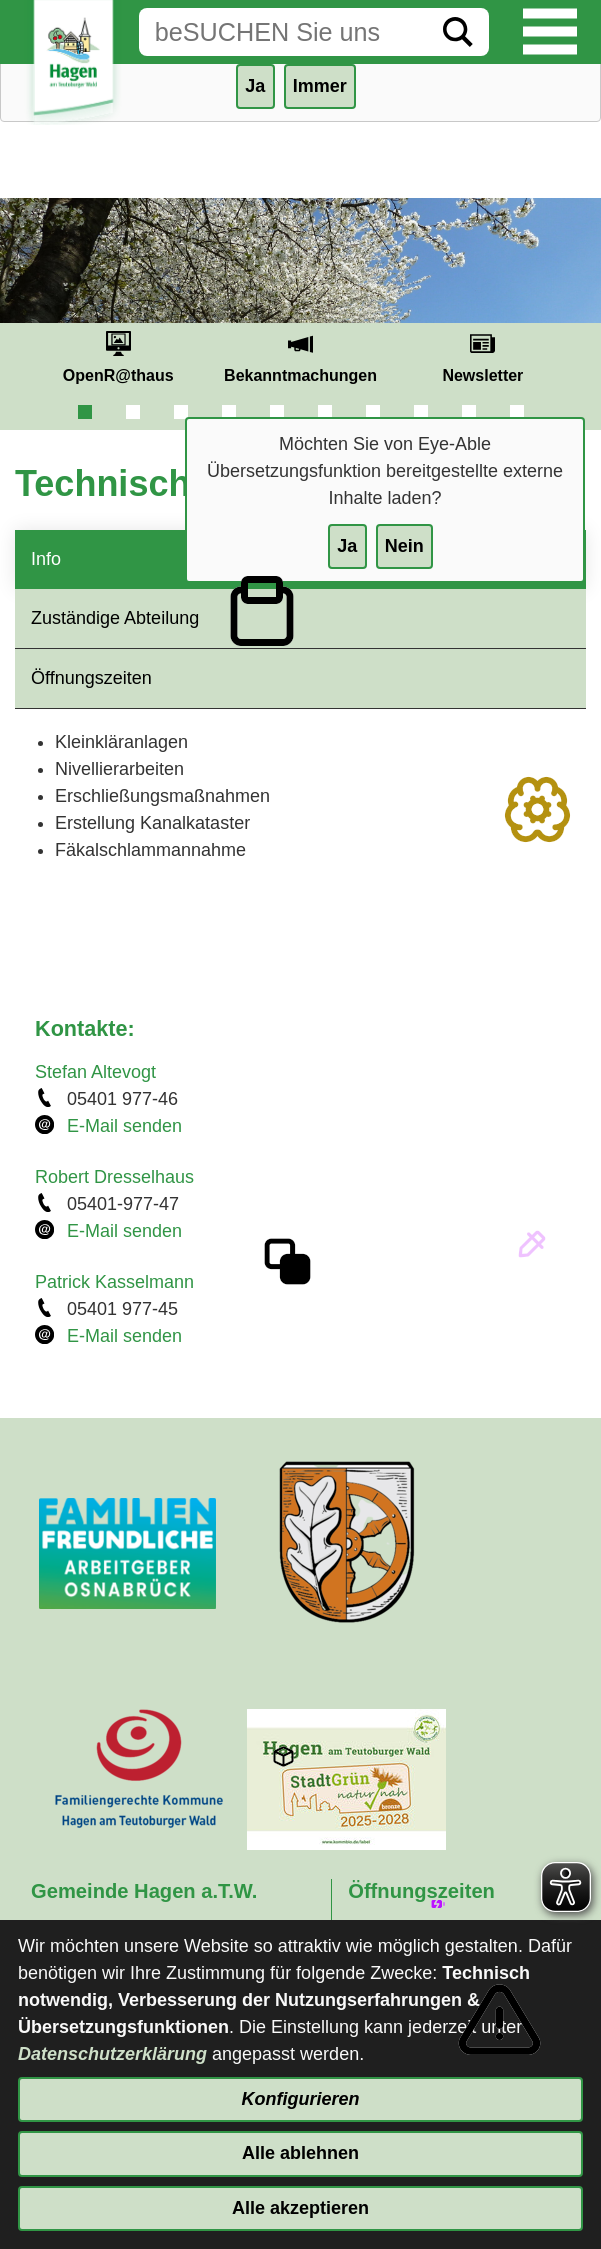  I want to click on select a color from the canvas, so click(532, 1244).